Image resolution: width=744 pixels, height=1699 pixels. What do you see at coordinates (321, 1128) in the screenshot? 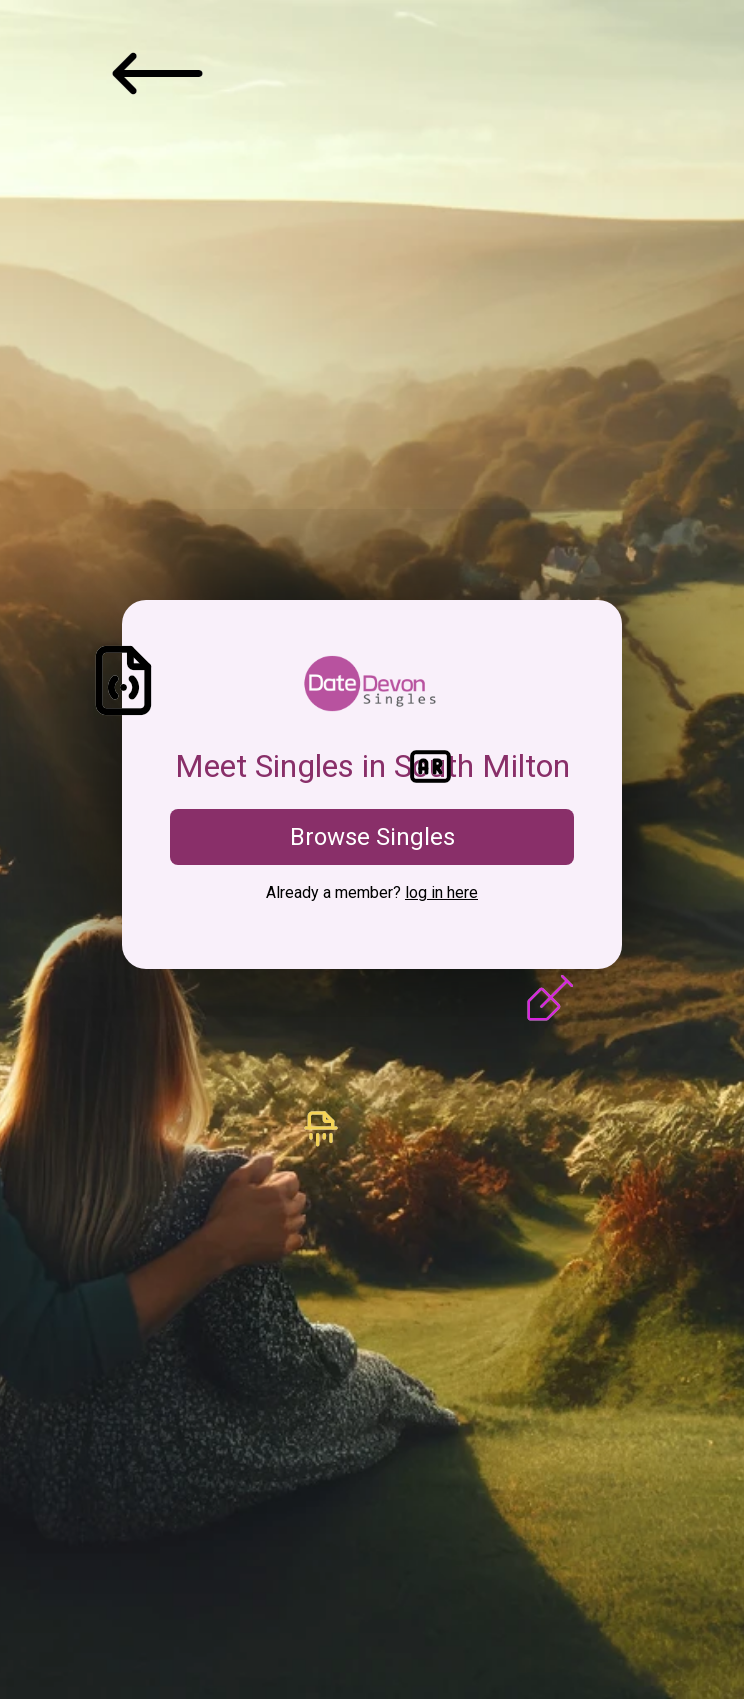
I see `permanently delete a file` at bounding box center [321, 1128].